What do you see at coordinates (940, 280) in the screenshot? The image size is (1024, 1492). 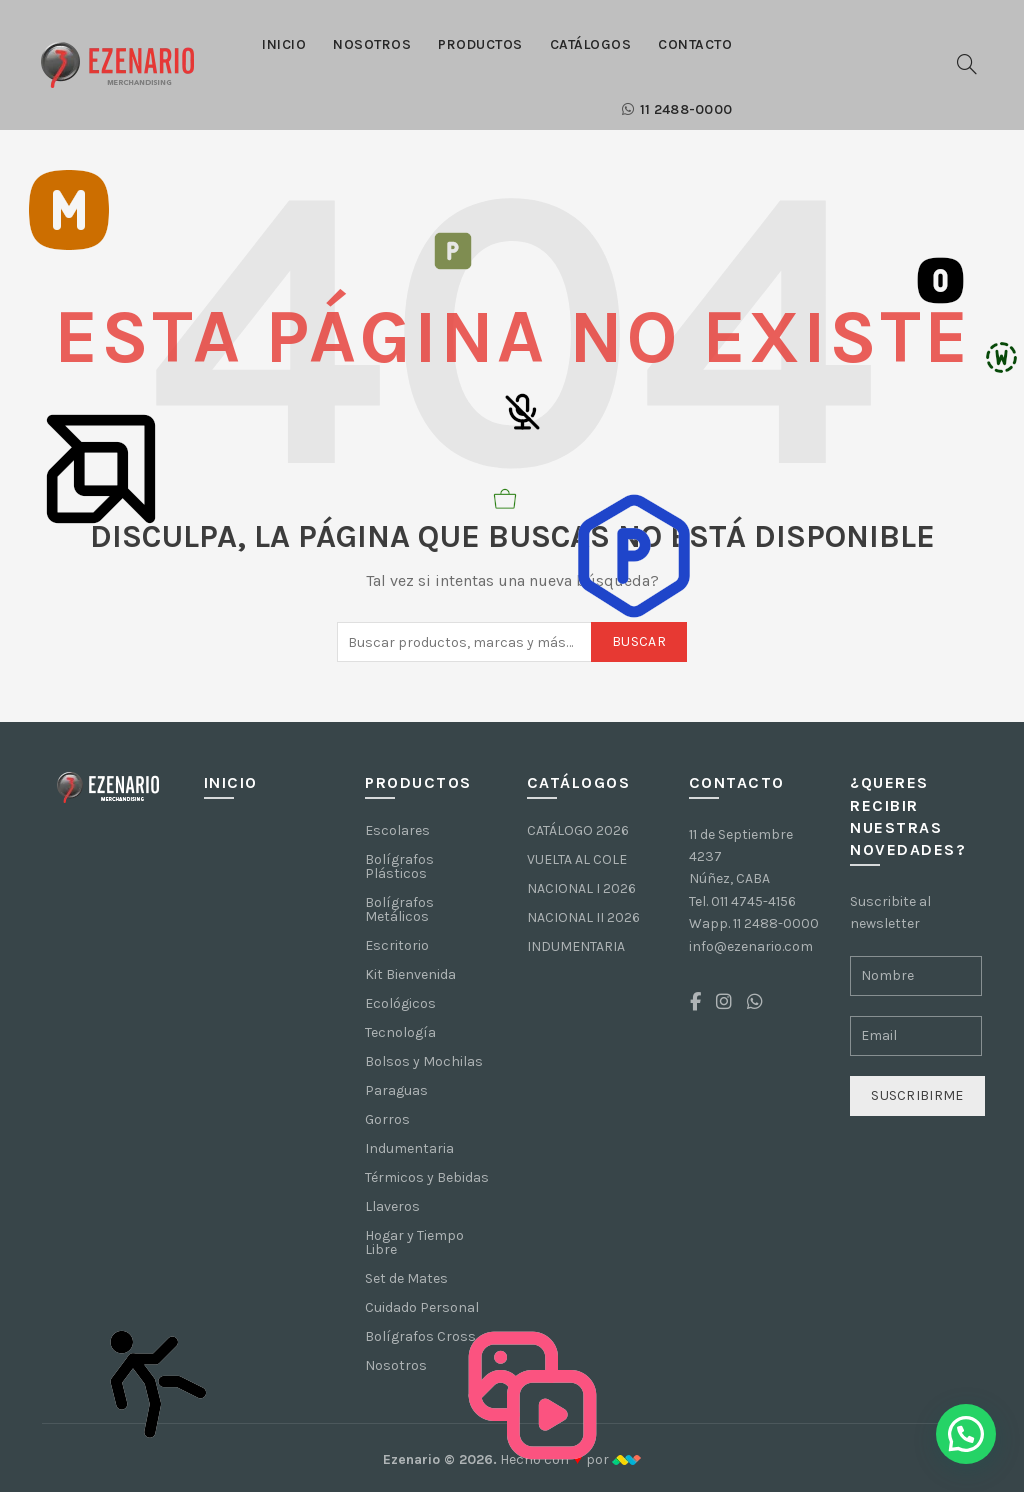 I see `indicates an "O" option or selection in a menu` at bounding box center [940, 280].